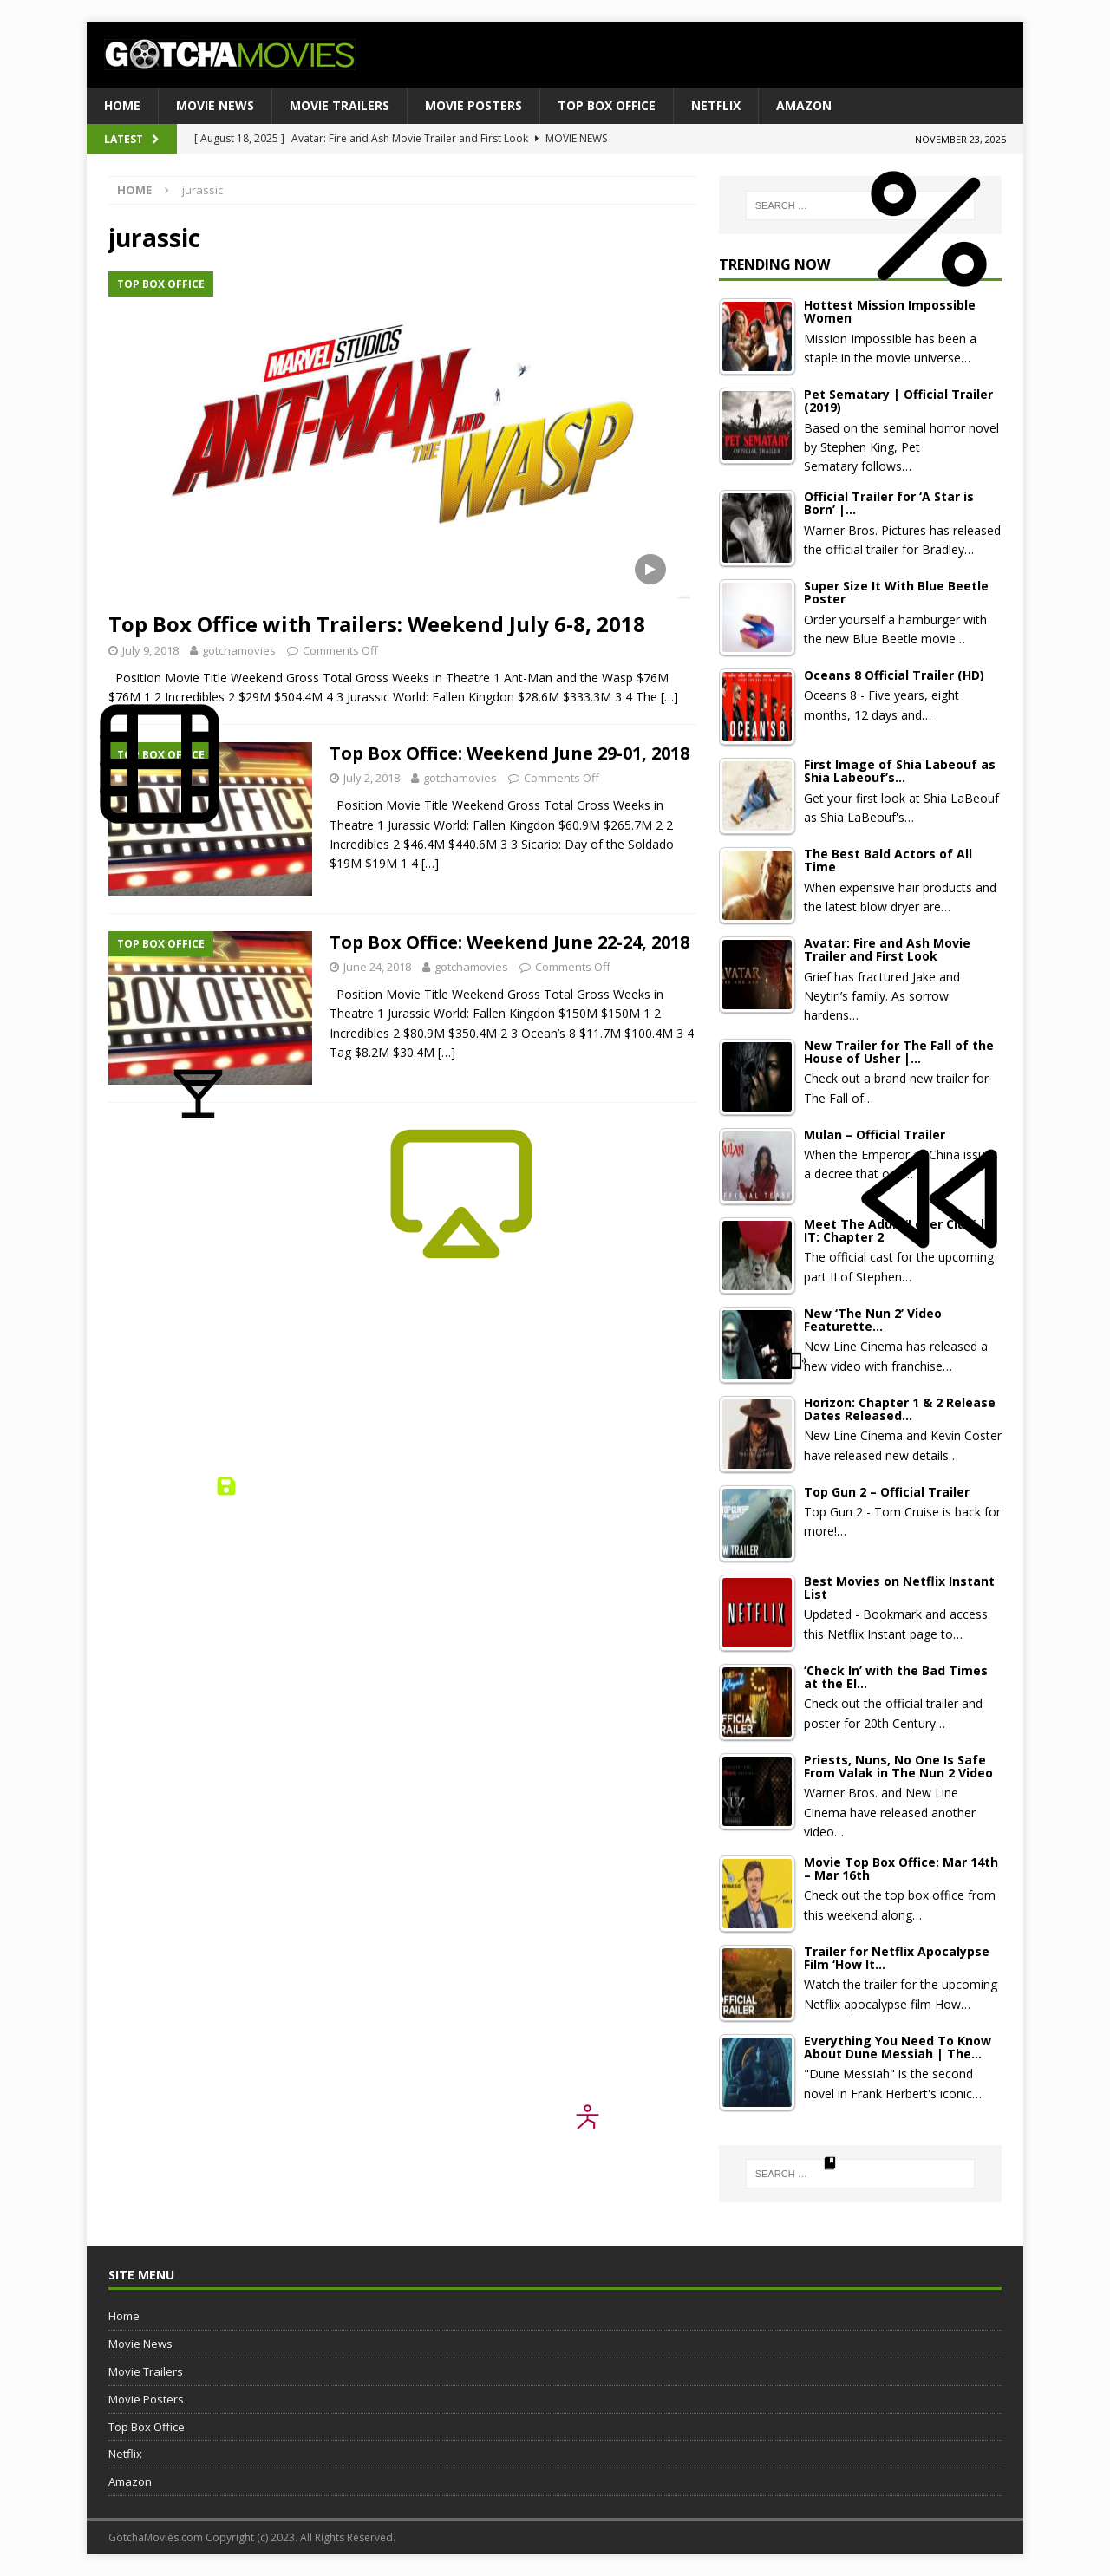 The image size is (1110, 2576). I want to click on rewind or skip backward in media playback, so click(929, 1198).